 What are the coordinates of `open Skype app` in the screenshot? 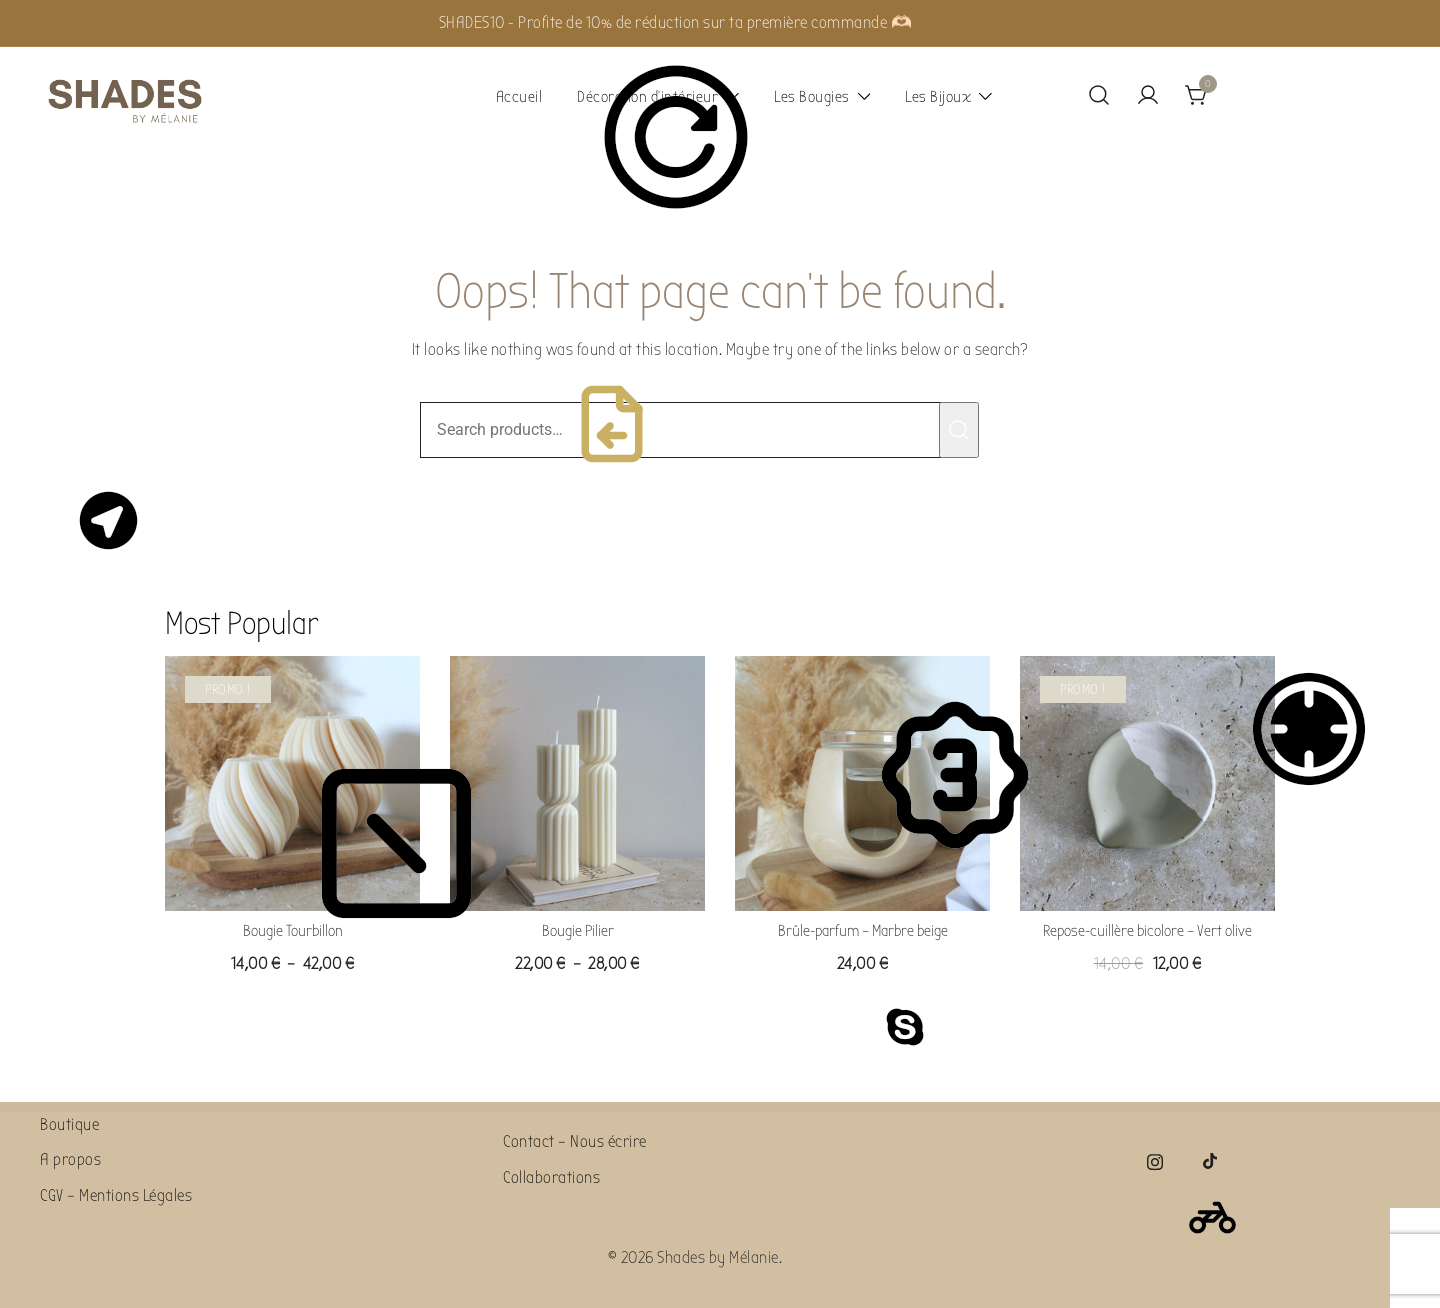 It's located at (905, 1027).